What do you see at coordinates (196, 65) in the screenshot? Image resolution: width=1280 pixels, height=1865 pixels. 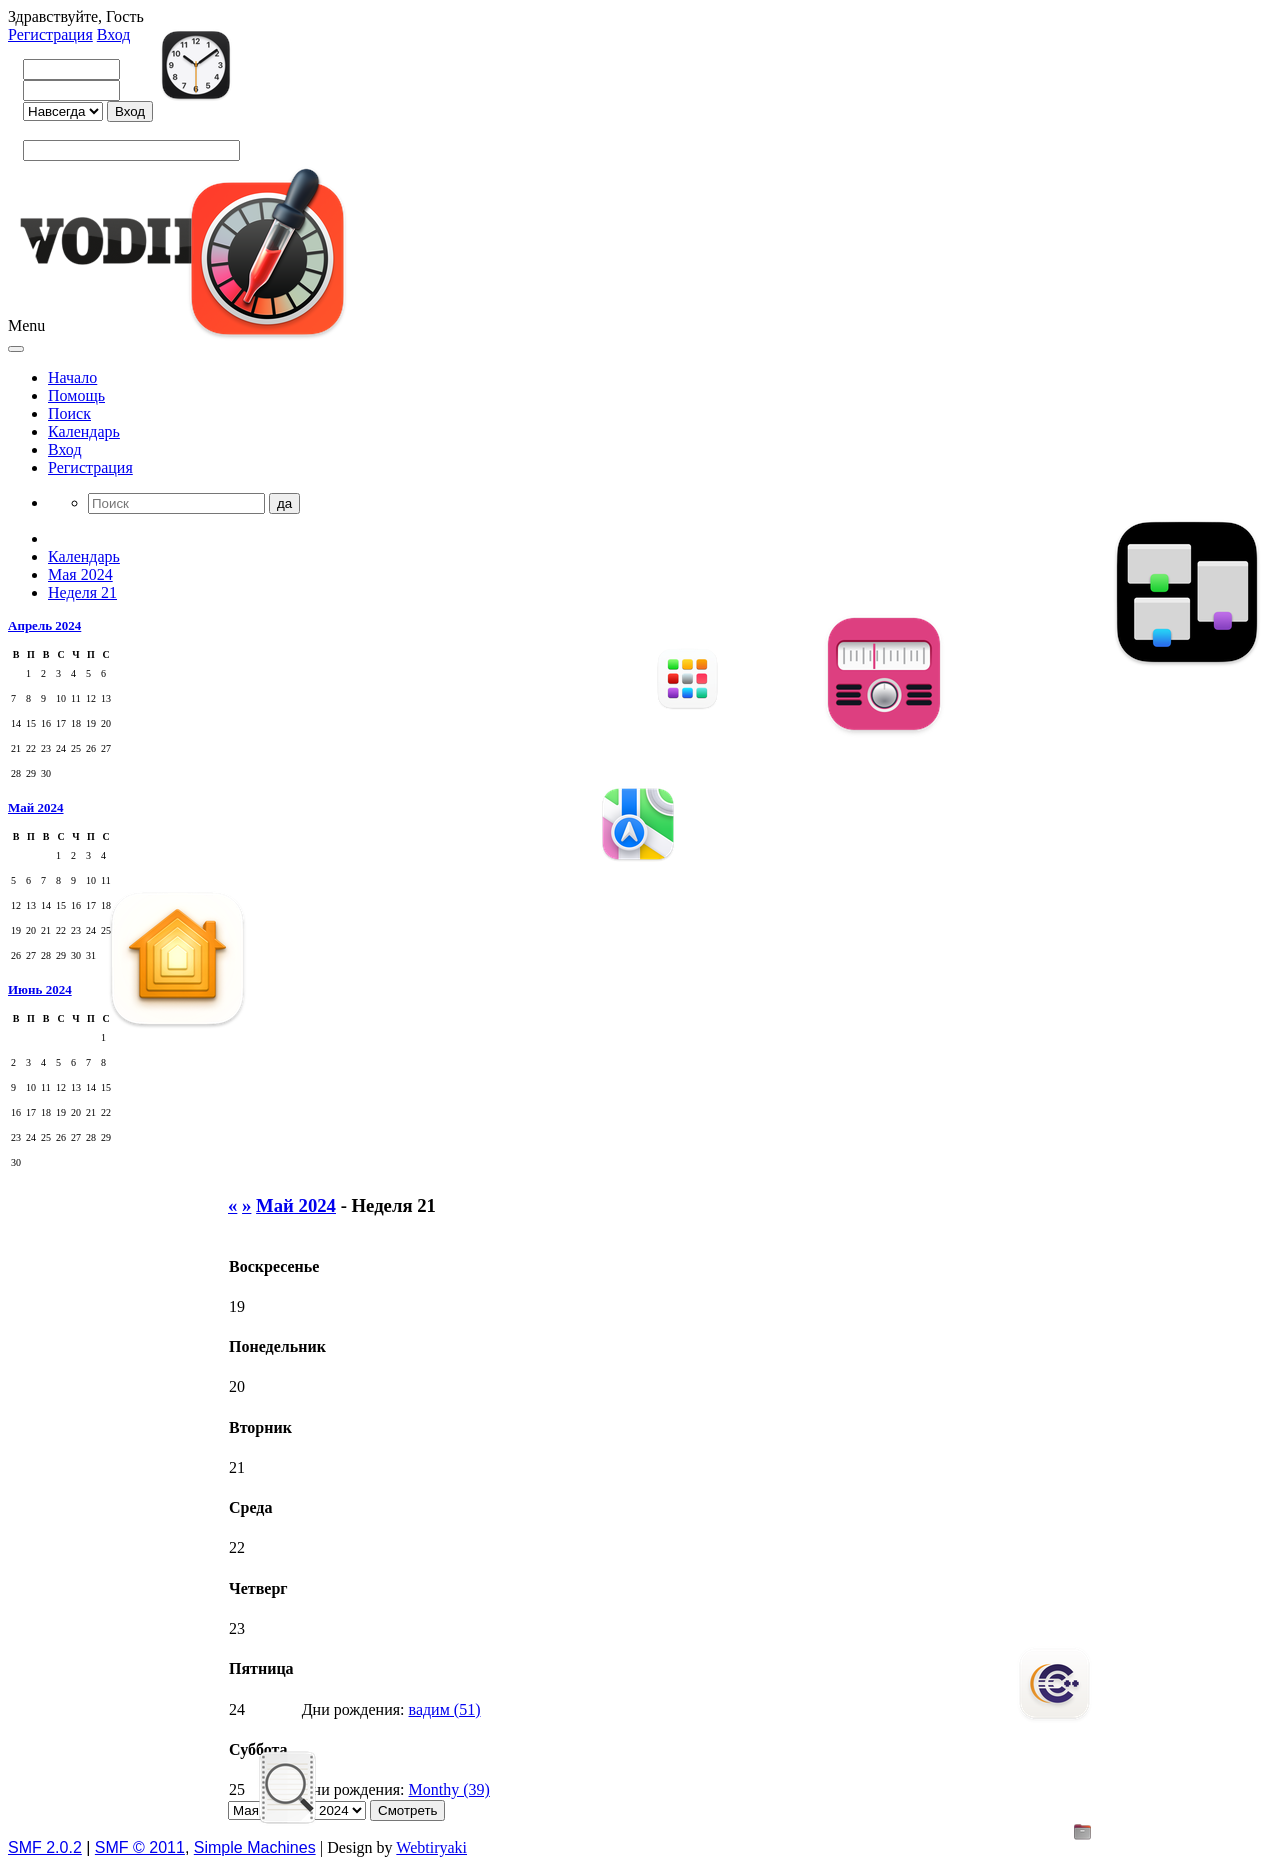 I see `open the clock app` at bounding box center [196, 65].